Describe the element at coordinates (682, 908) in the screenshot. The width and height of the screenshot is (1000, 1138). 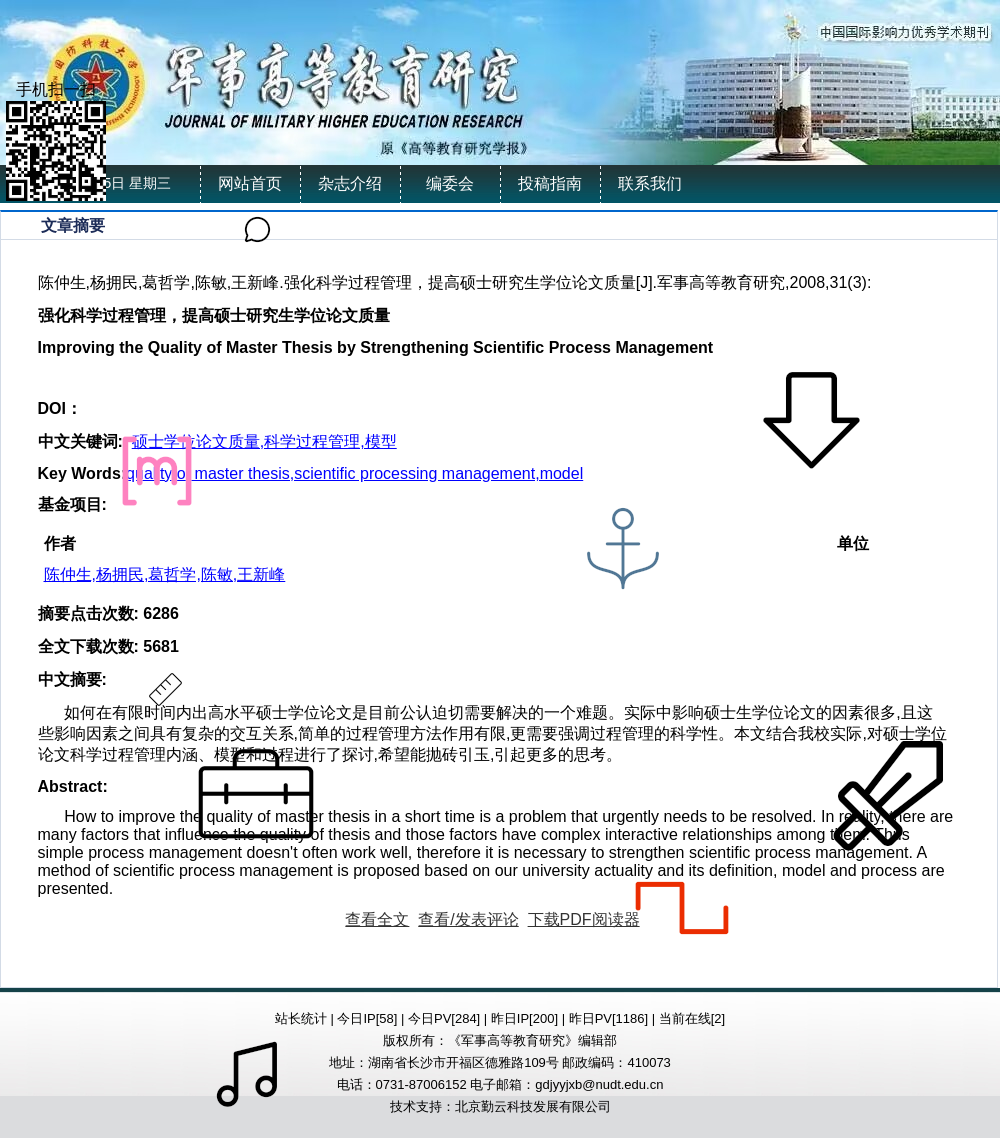
I see `toggle square wave audio signal` at that location.